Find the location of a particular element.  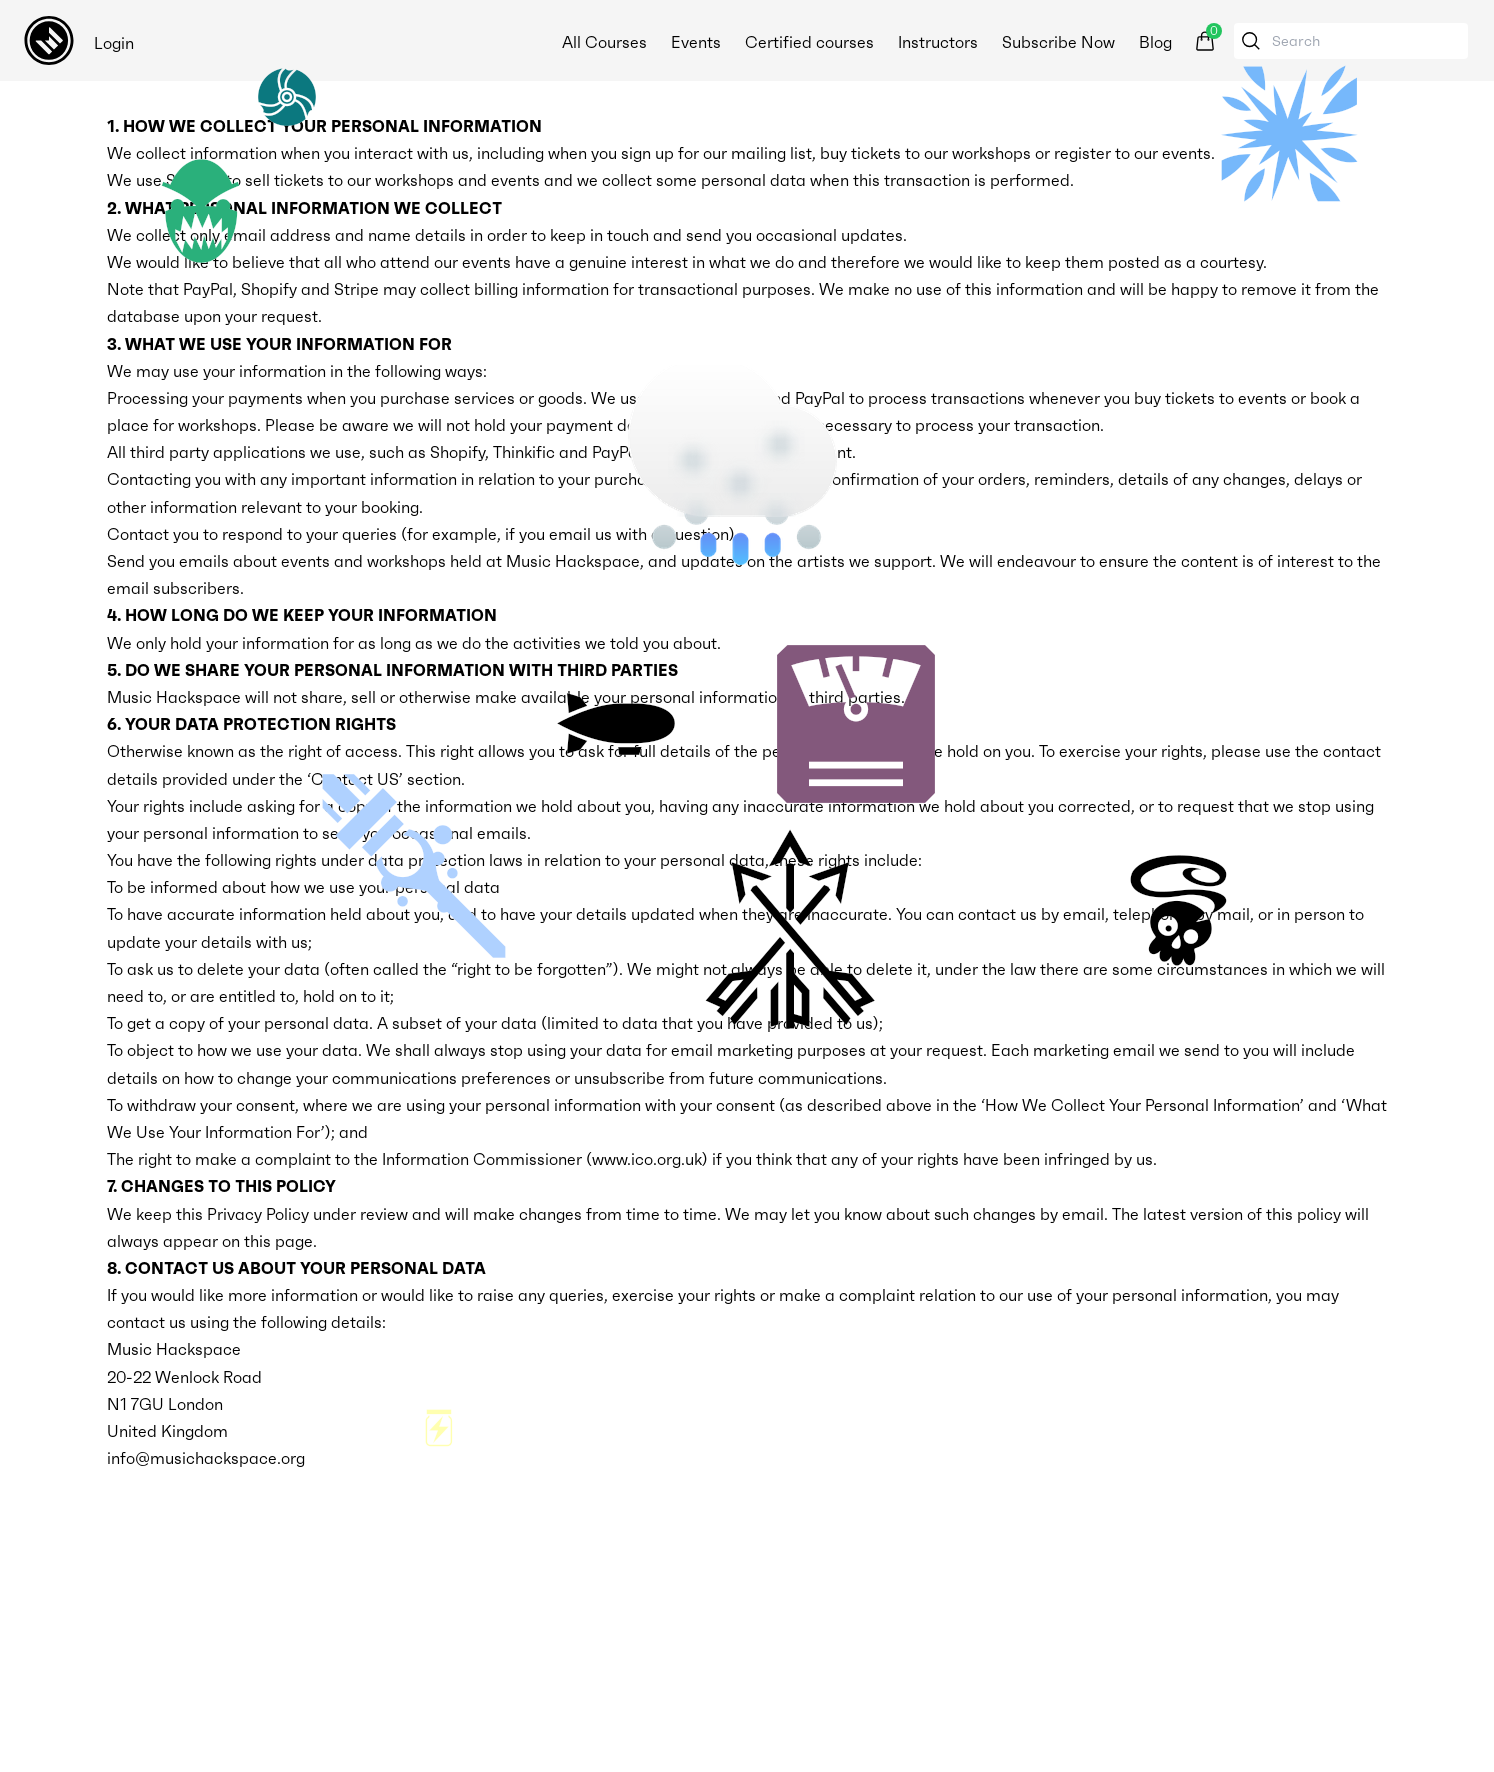

indicates airship or zeppelin-related content is located at coordinates (616, 724).